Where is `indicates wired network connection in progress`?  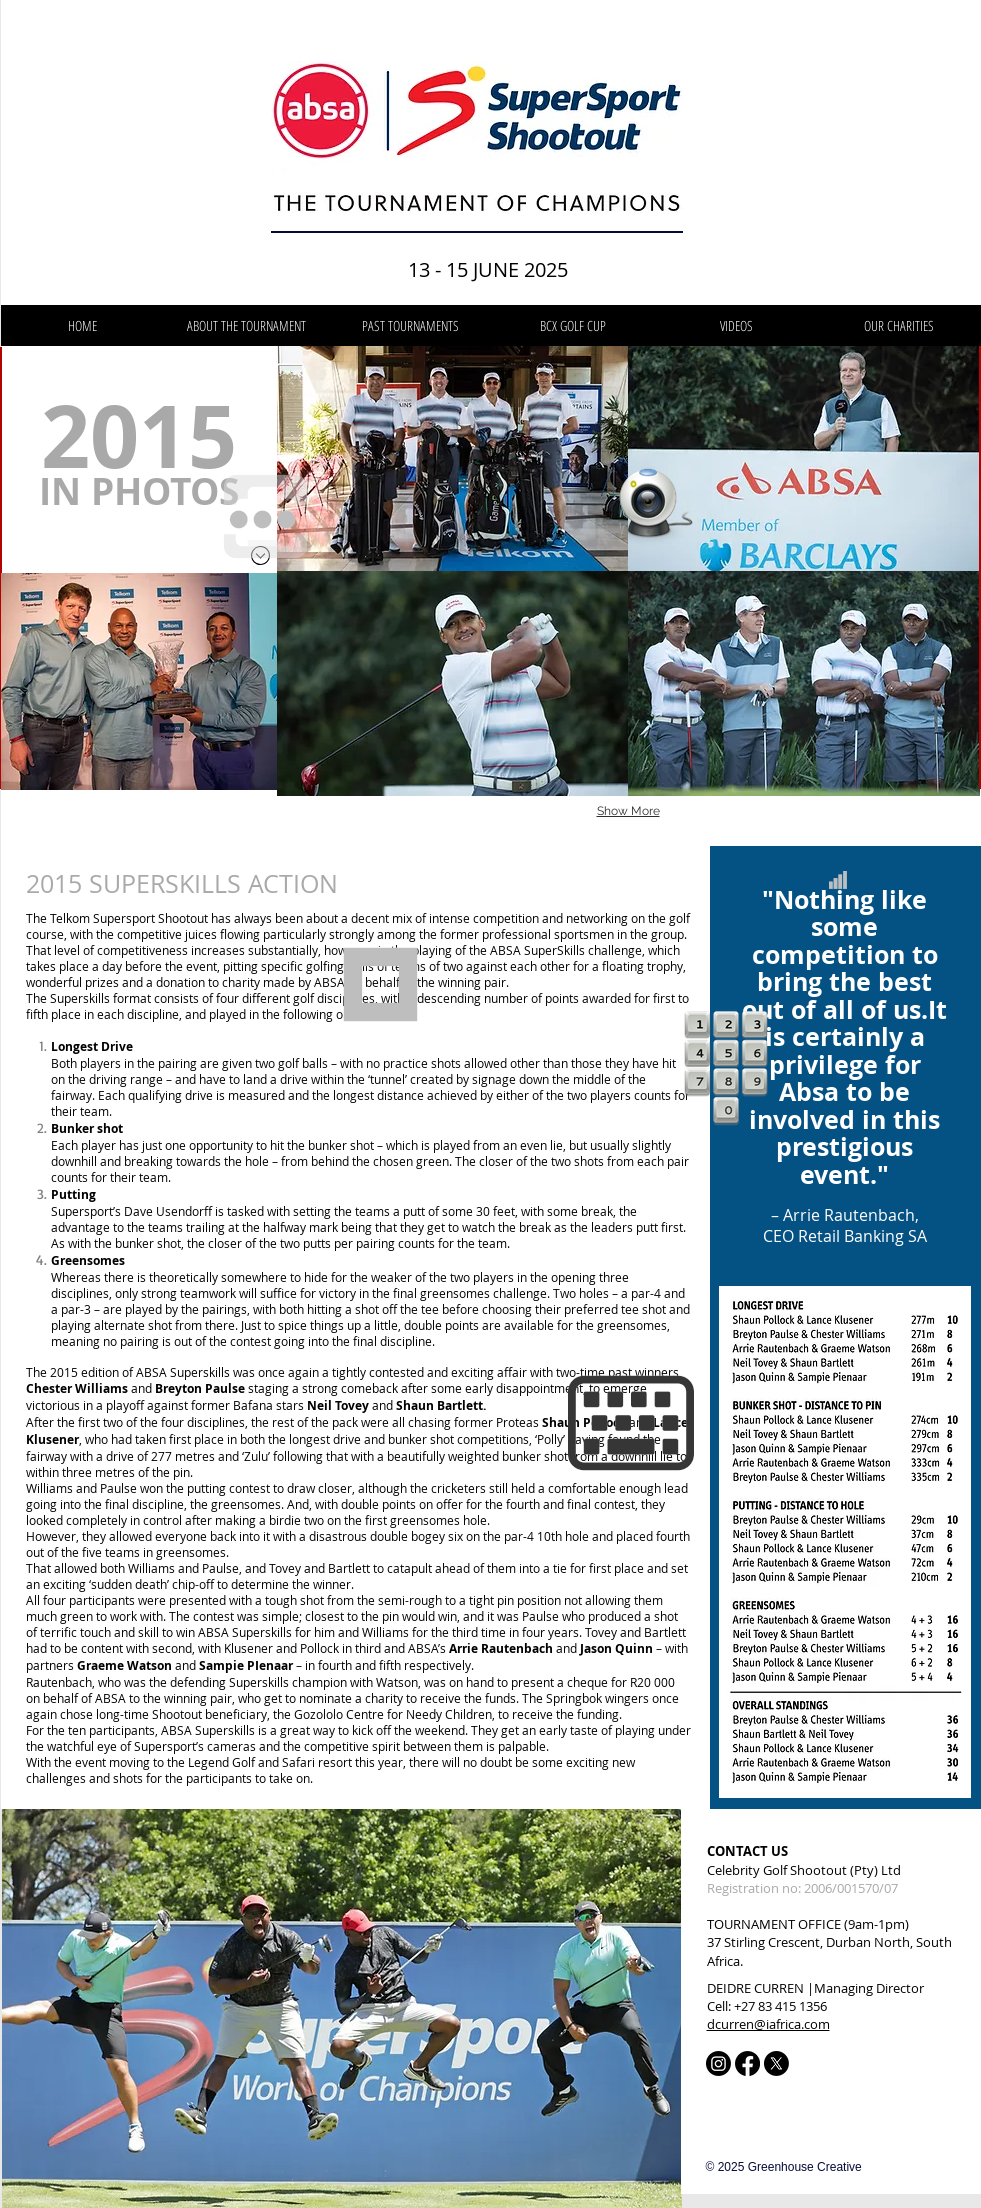 indicates wired network connection in progress is located at coordinates (265, 516).